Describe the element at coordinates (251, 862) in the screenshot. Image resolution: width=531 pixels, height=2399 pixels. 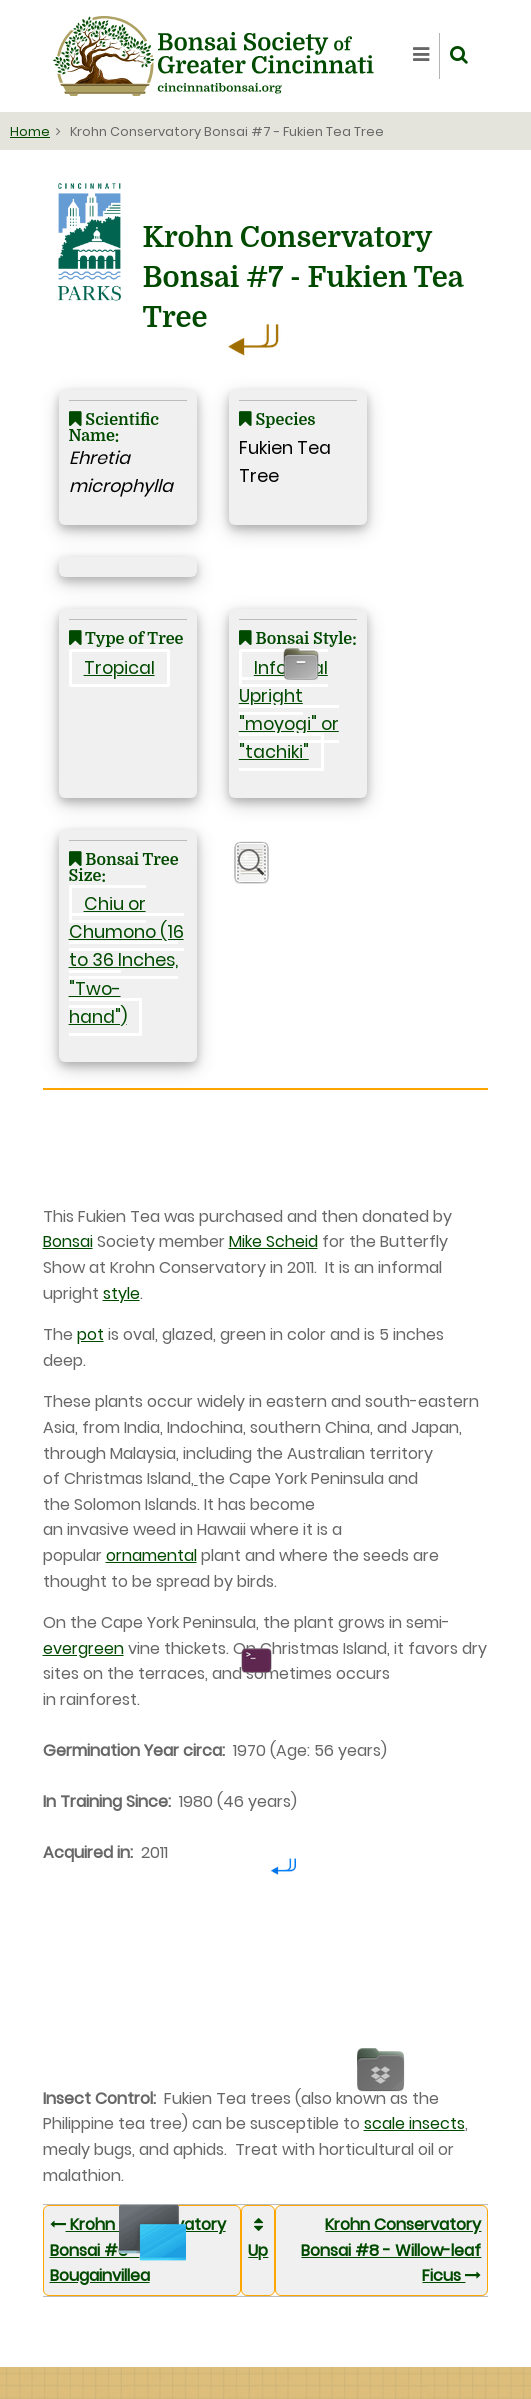
I see `open system log viewer` at that location.